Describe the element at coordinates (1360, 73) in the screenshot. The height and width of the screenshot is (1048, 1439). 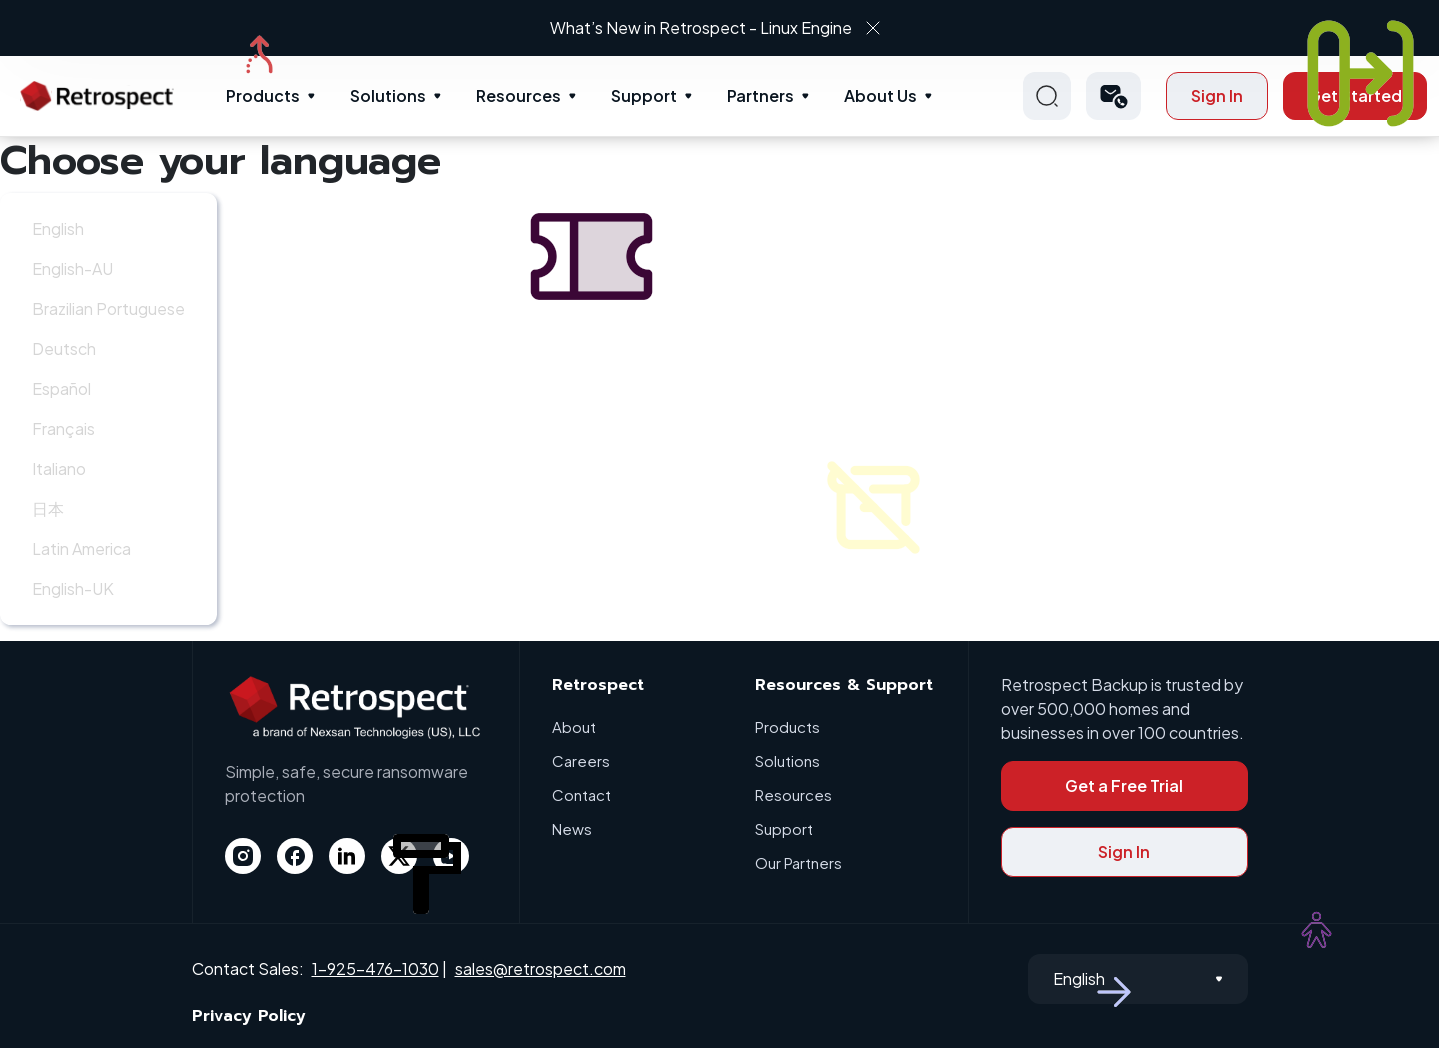
I see `move element to the right` at that location.